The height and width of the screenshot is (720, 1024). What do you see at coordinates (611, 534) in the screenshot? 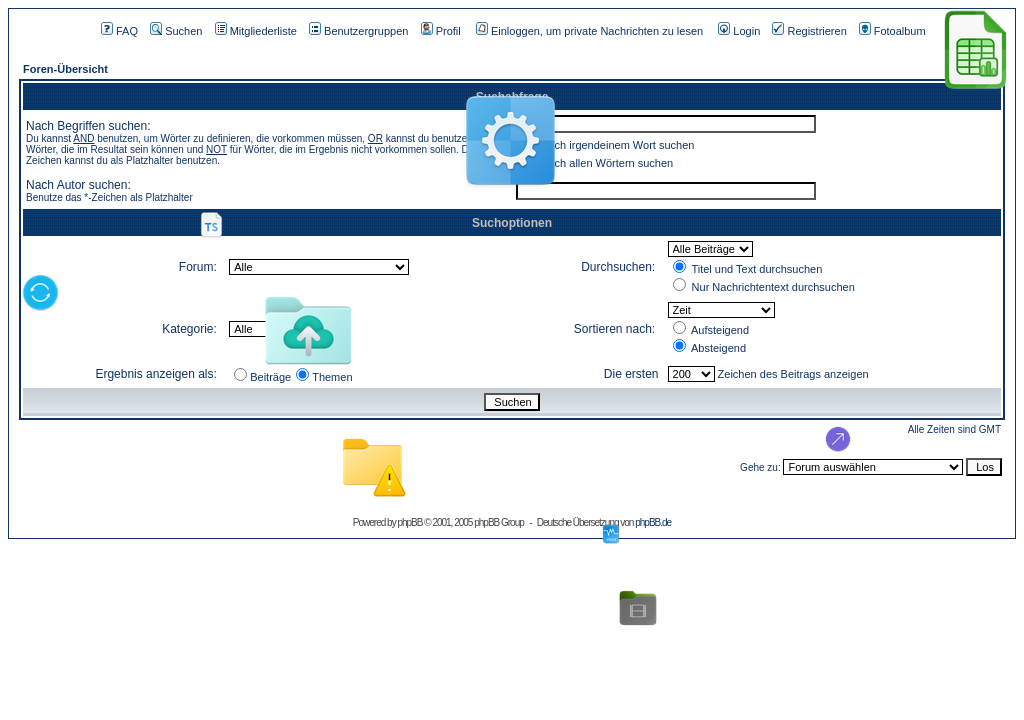
I see `a VirtualBox virtual machine configuration file` at bounding box center [611, 534].